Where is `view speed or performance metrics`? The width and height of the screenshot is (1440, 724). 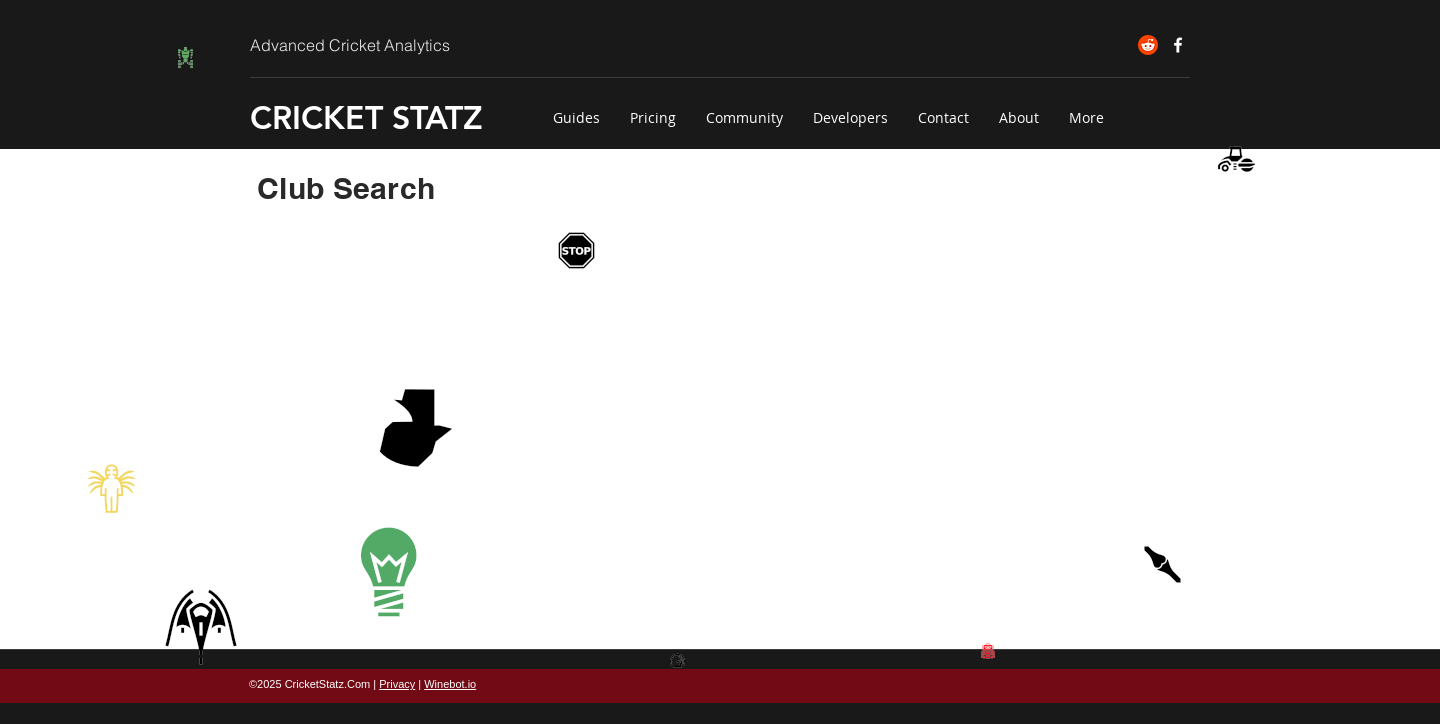 view speed or performance metrics is located at coordinates (677, 660).